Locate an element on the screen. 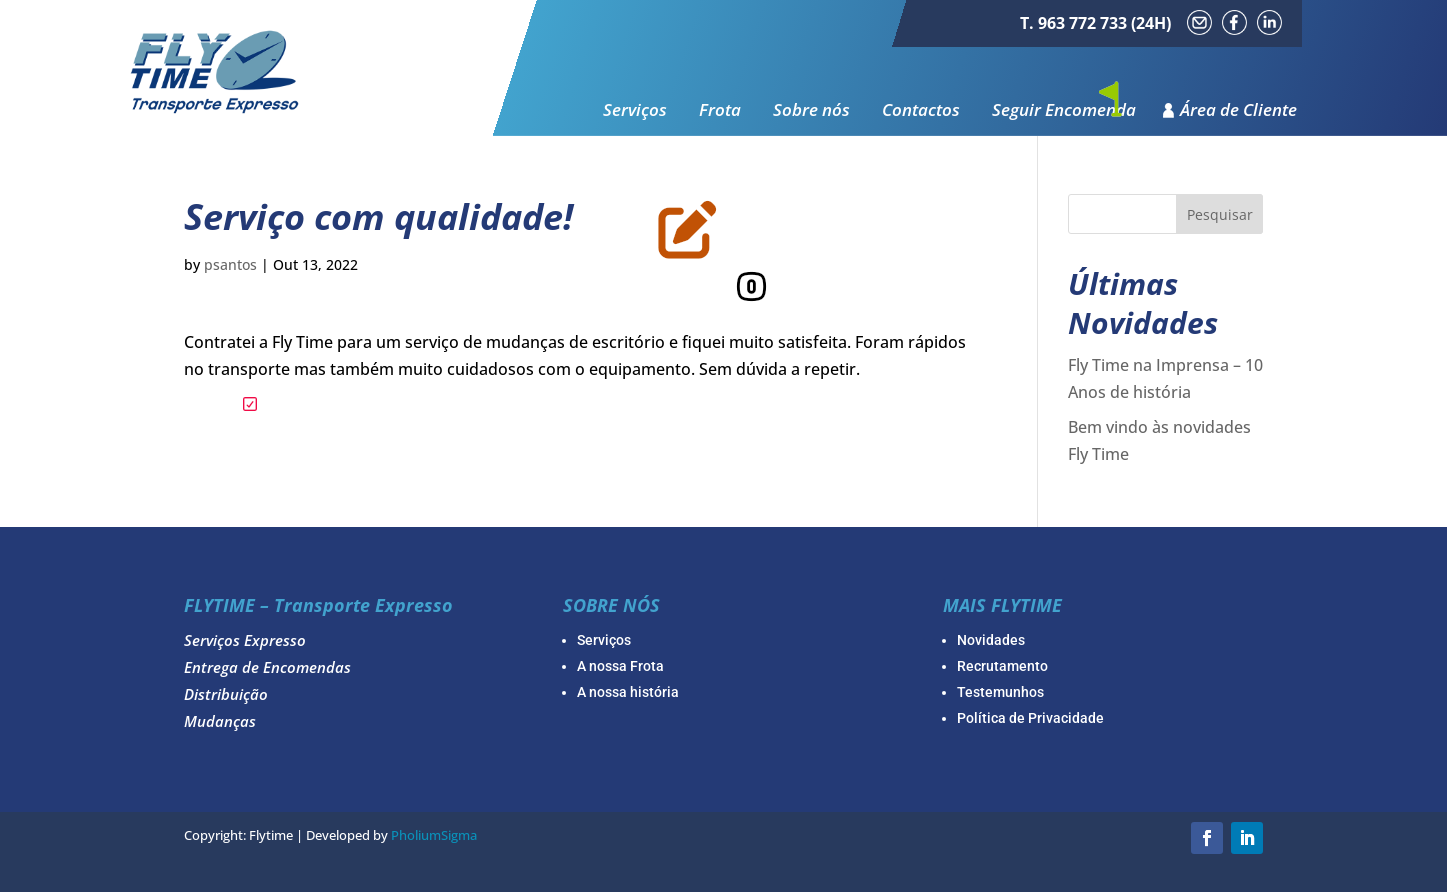 Image resolution: width=1447 pixels, height=892 pixels. mark task as complete is located at coordinates (250, 404).